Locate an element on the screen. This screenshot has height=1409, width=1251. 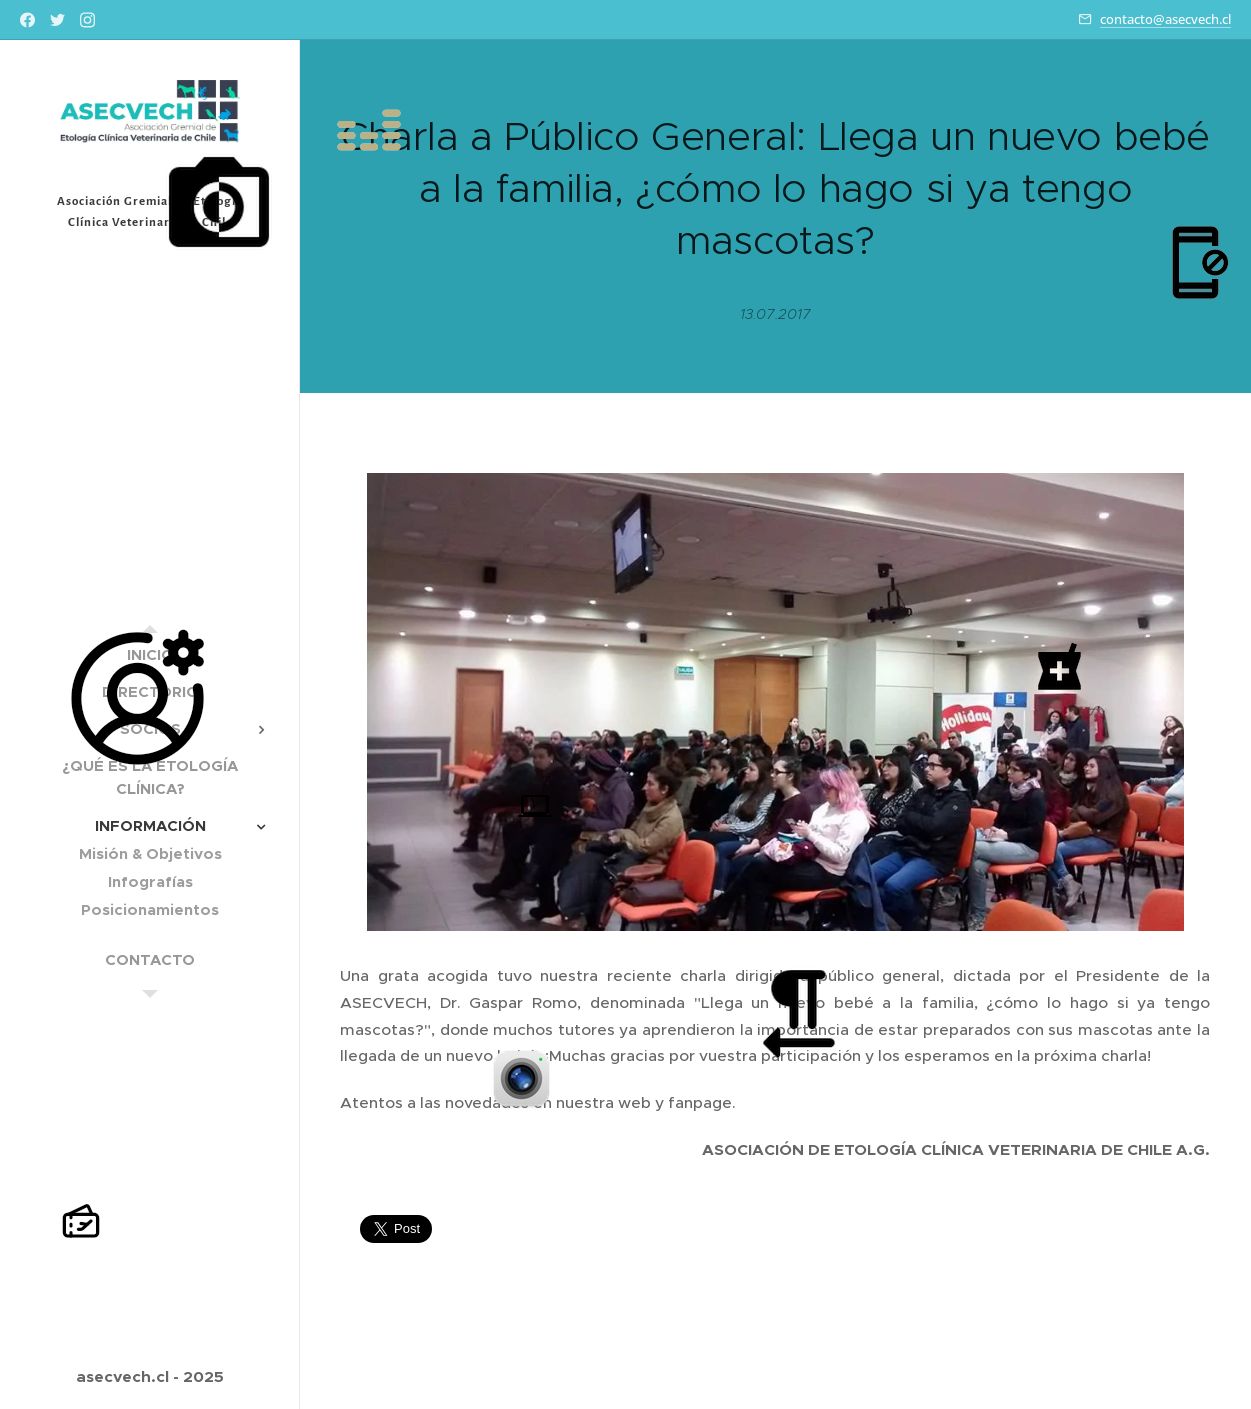
adjust audio equalizer settings is located at coordinates (369, 130).